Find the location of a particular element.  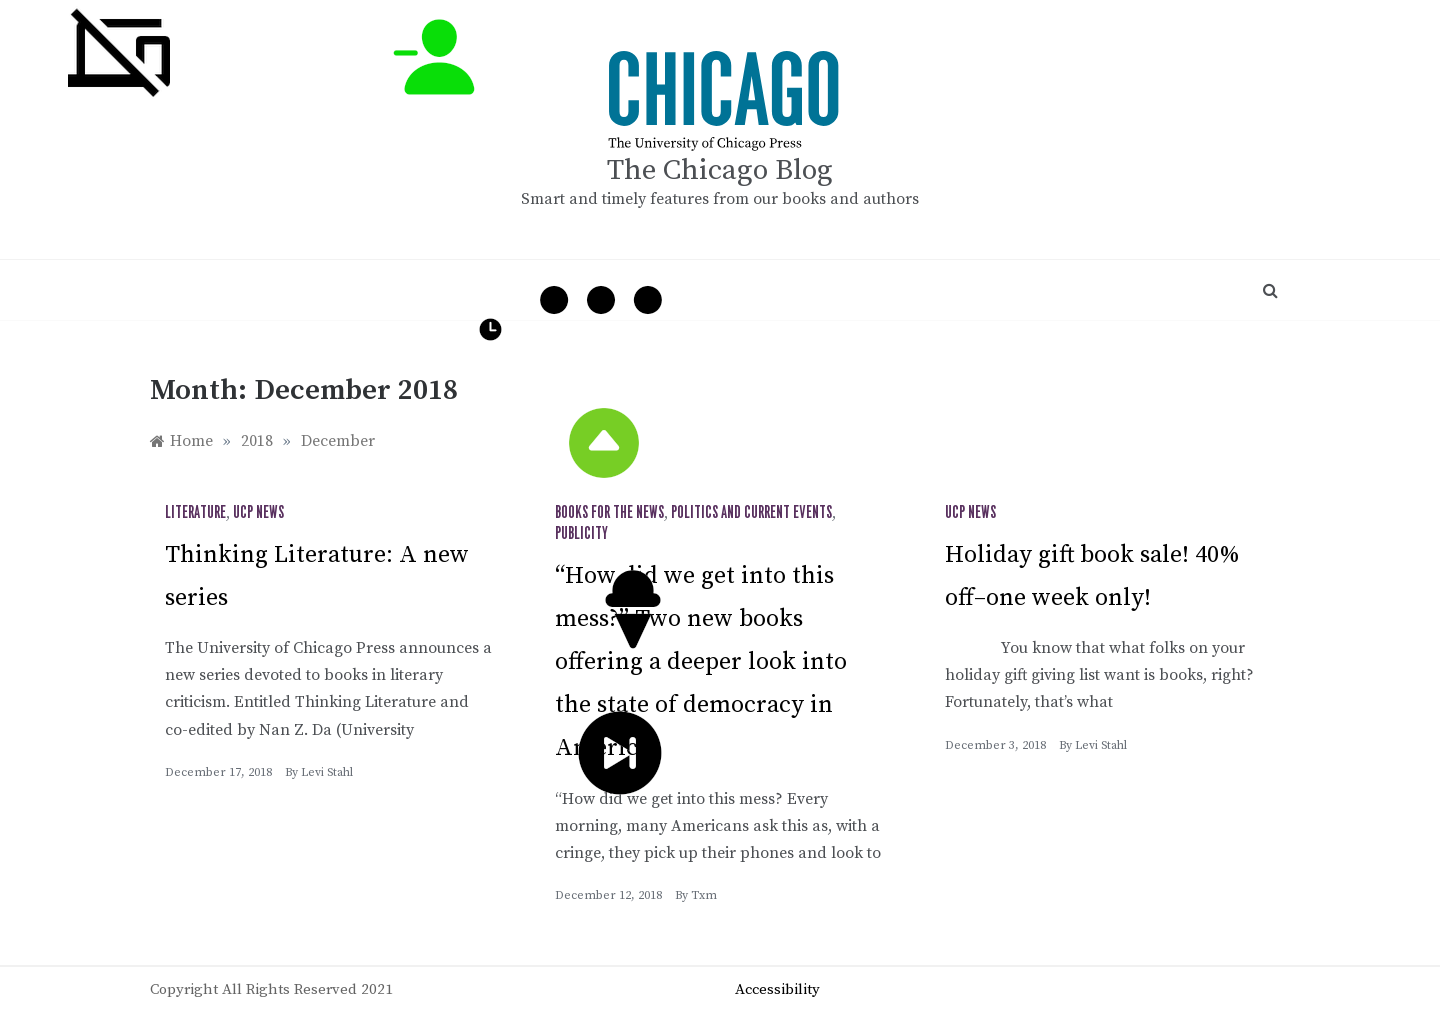

browse dessert or ice cream options is located at coordinates (633, 607).